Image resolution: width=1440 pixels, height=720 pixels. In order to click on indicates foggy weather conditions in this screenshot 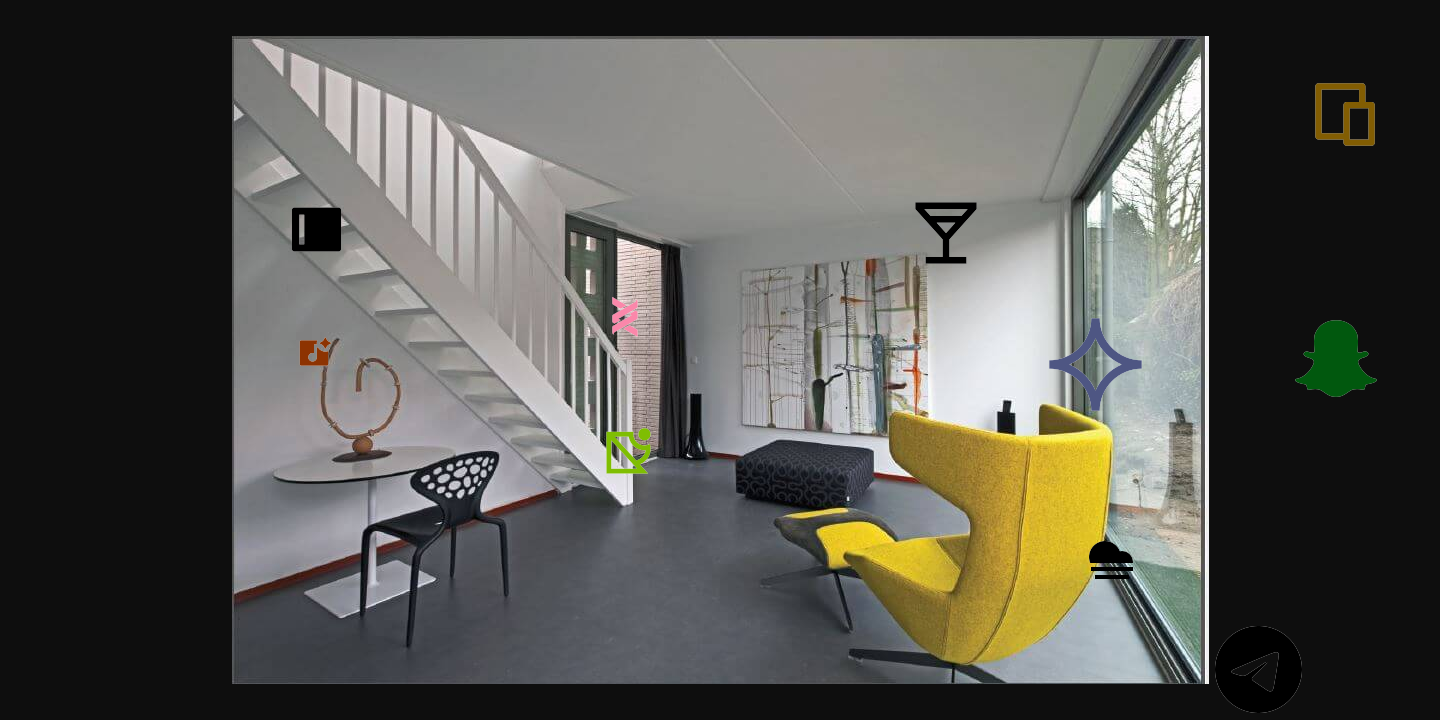, I will do `click(1111, 561)`.